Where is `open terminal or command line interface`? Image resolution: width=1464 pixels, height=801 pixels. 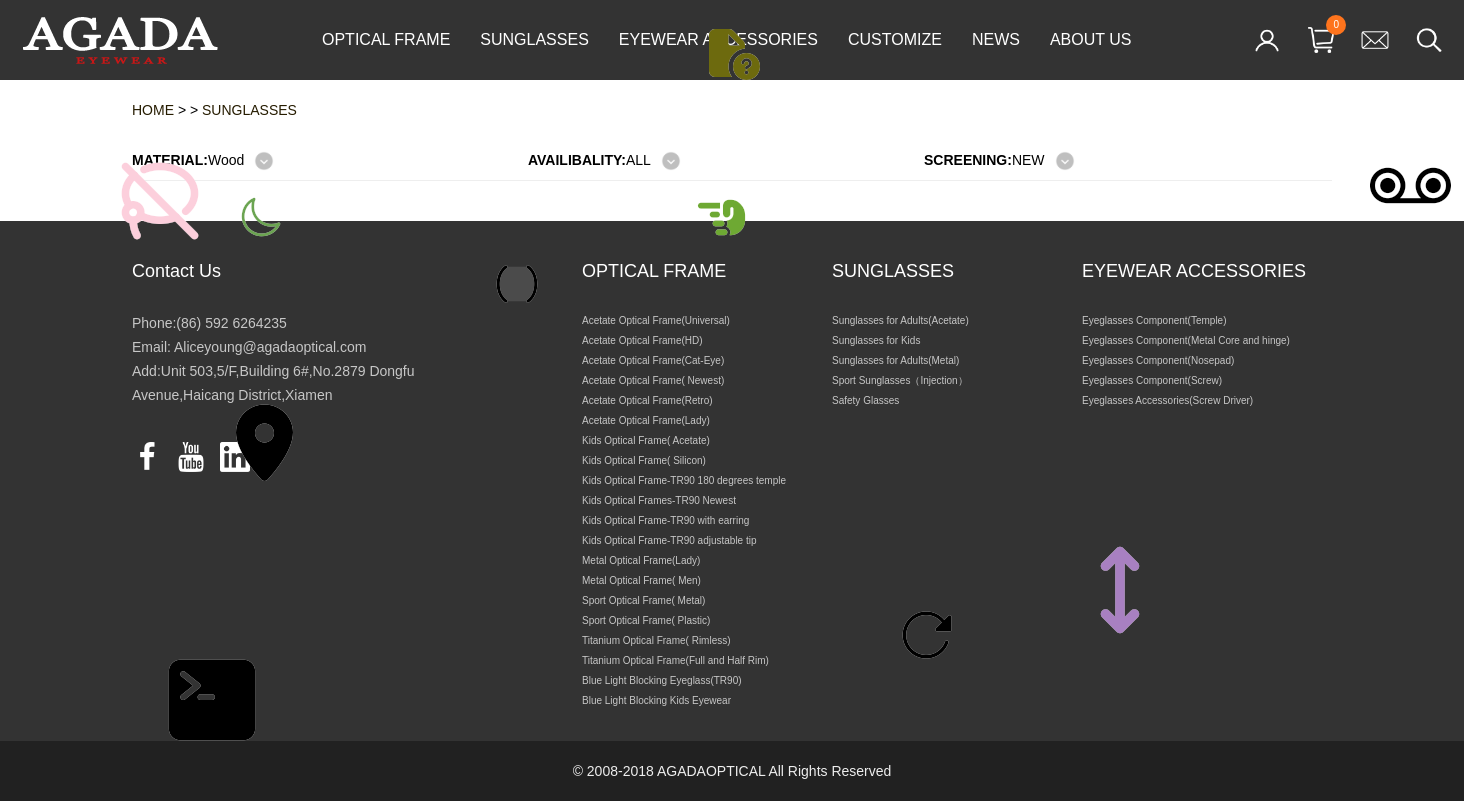 open terminal or command line interface is located at coordinates (212, 700).